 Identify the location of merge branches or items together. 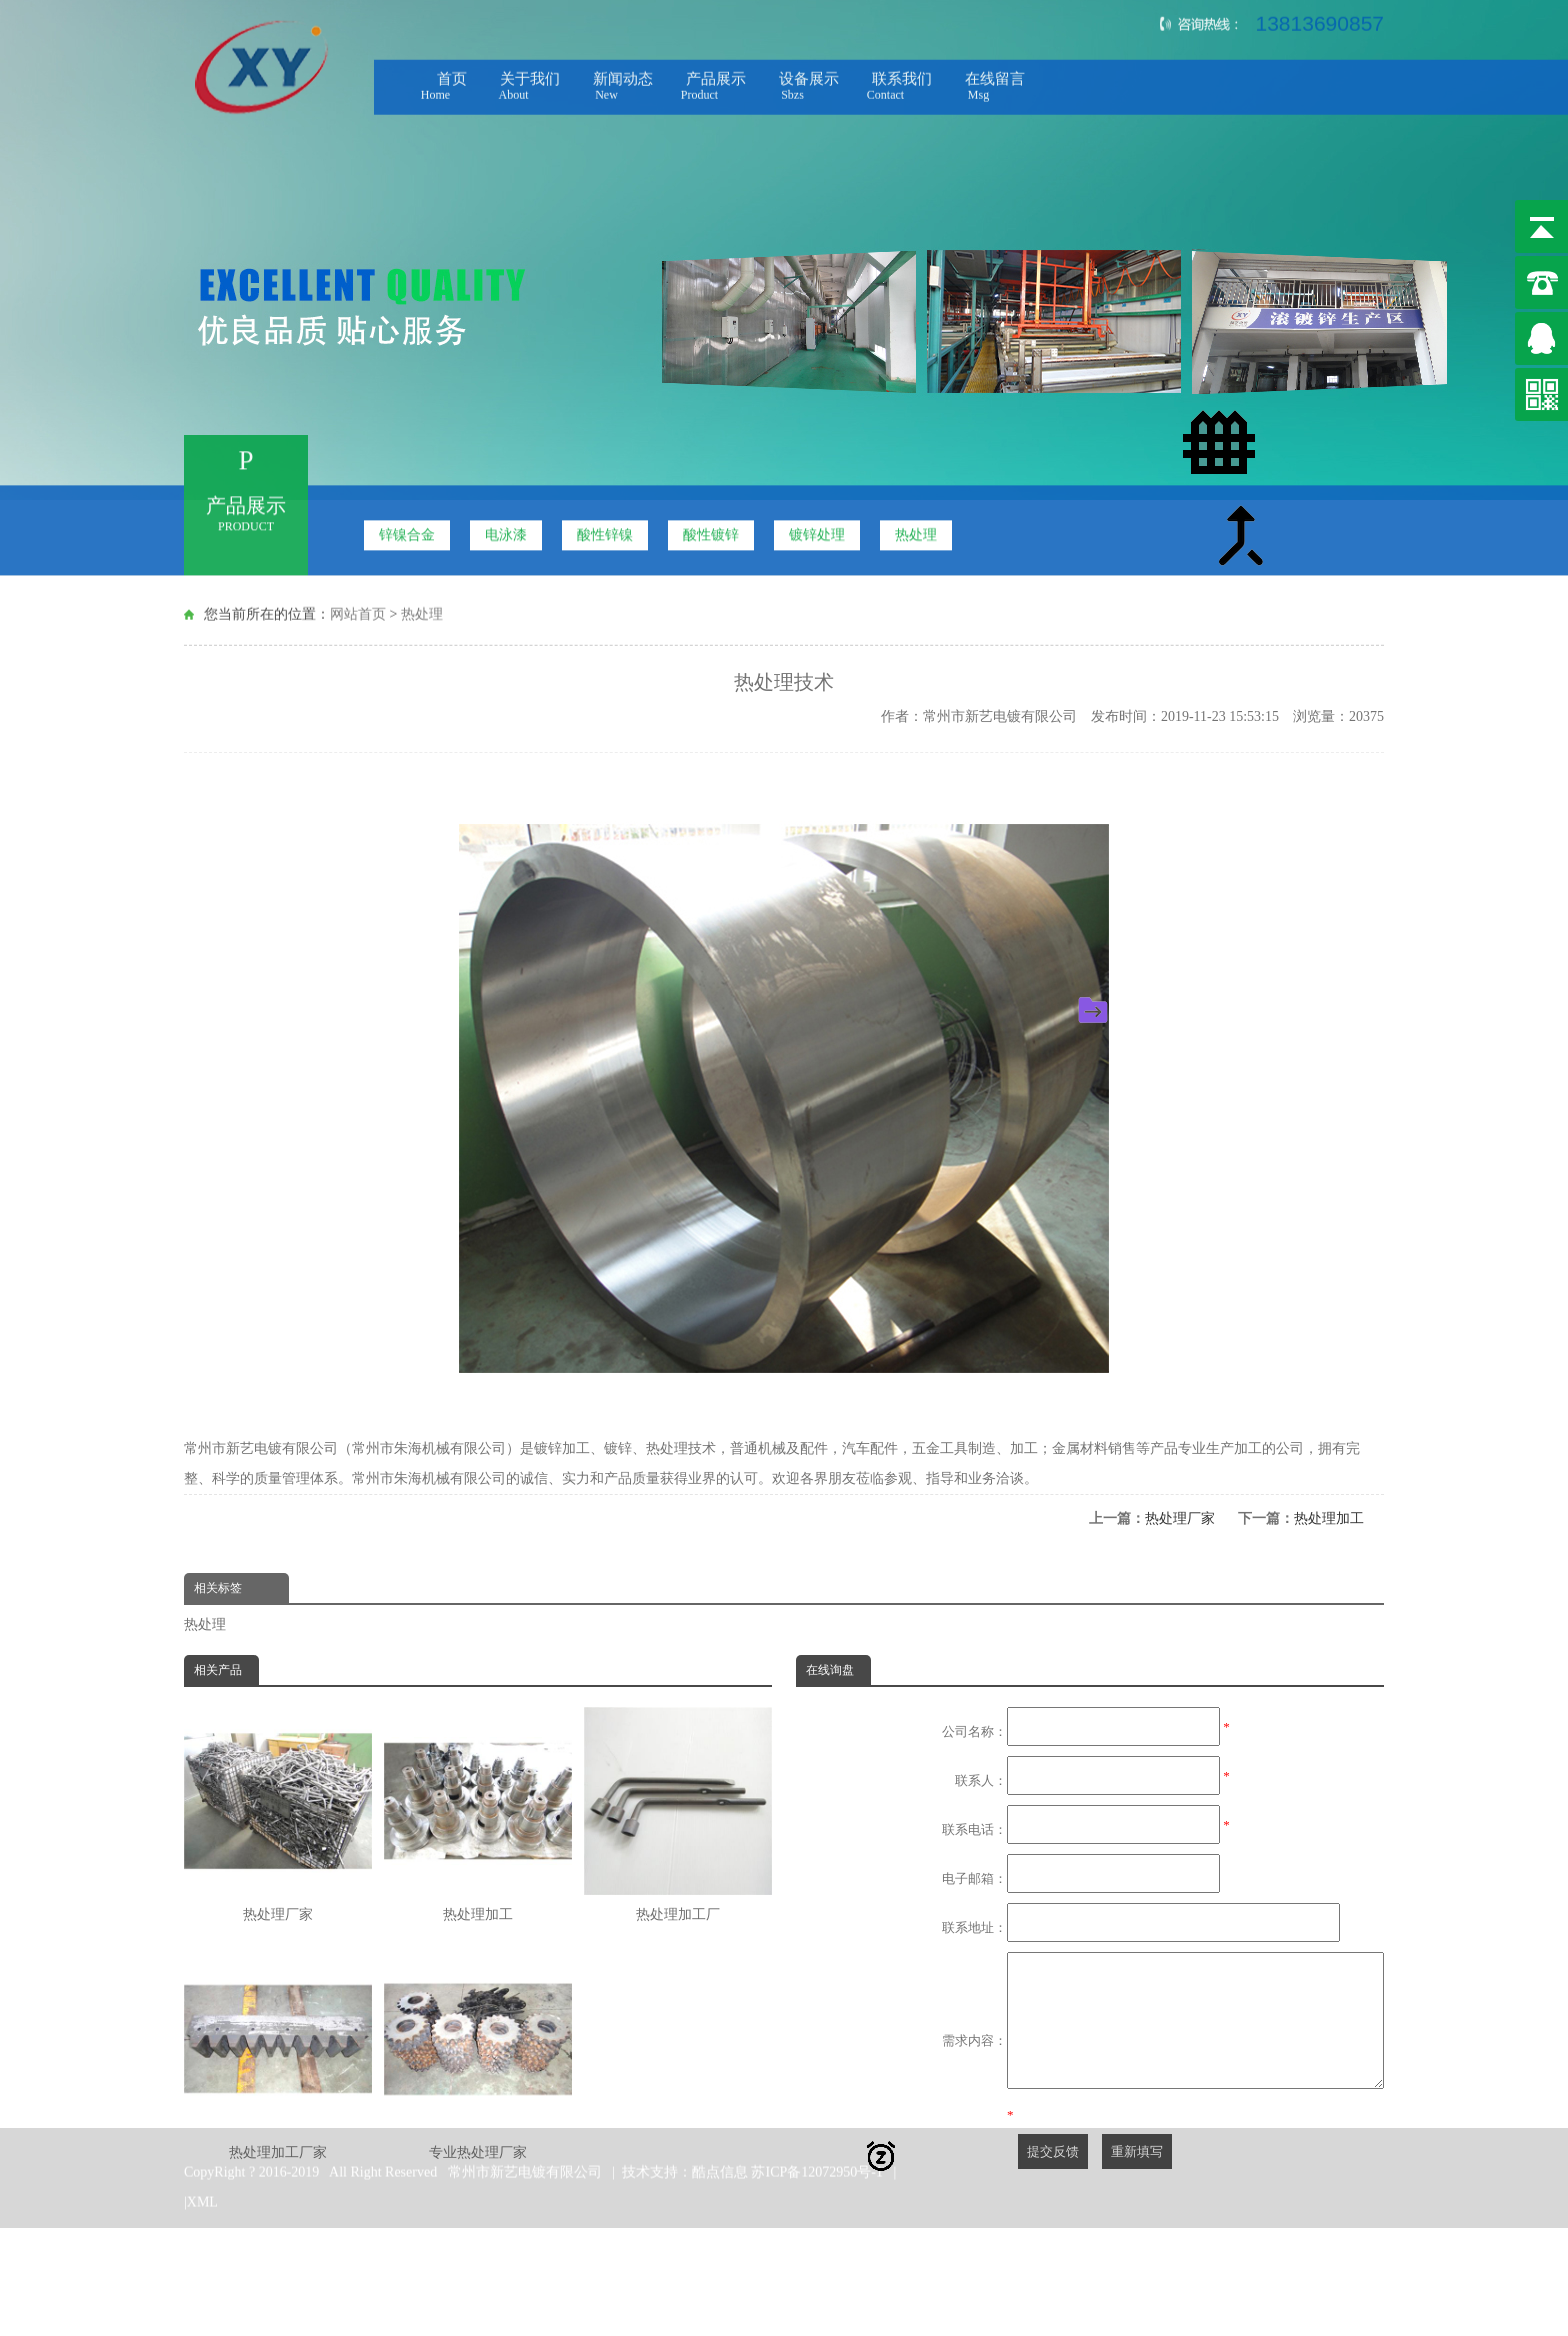
(1241, 536).